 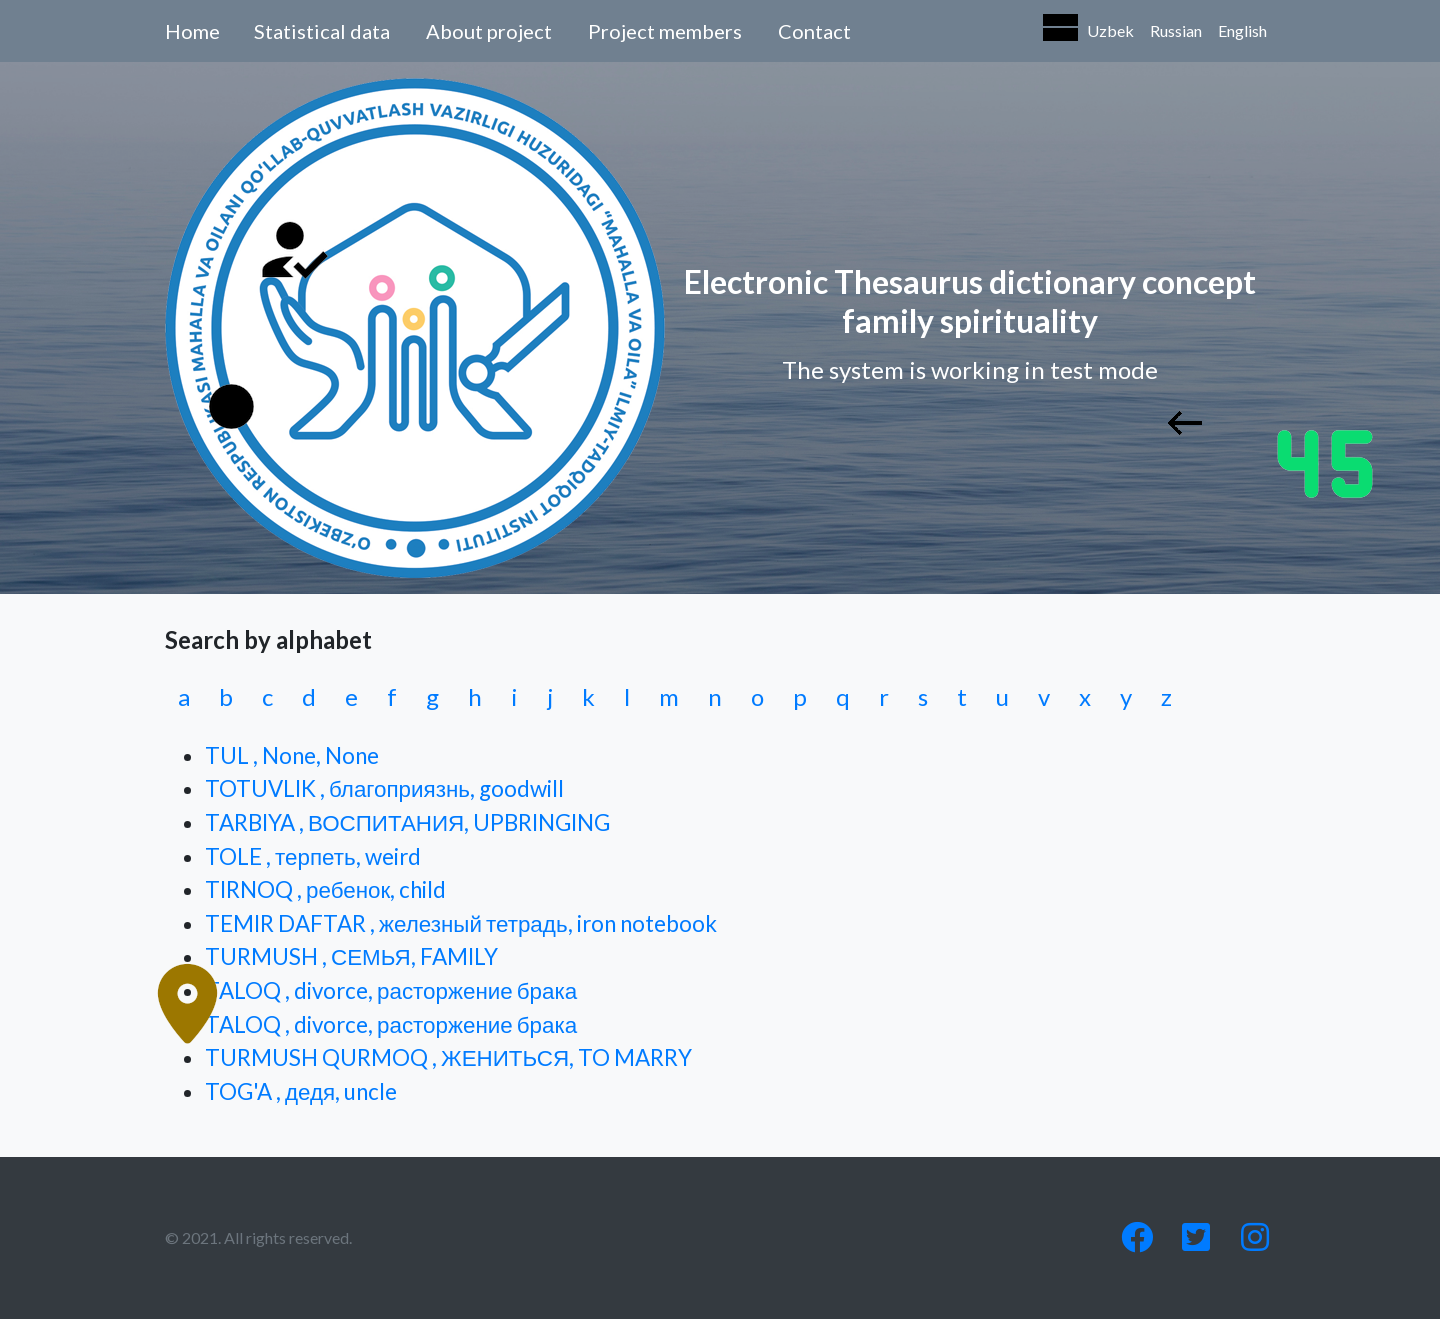 What do you see at coordinates (231, 406) in the screenshot?
I see `indicates recording in progress` at bounding box center [231, 406].